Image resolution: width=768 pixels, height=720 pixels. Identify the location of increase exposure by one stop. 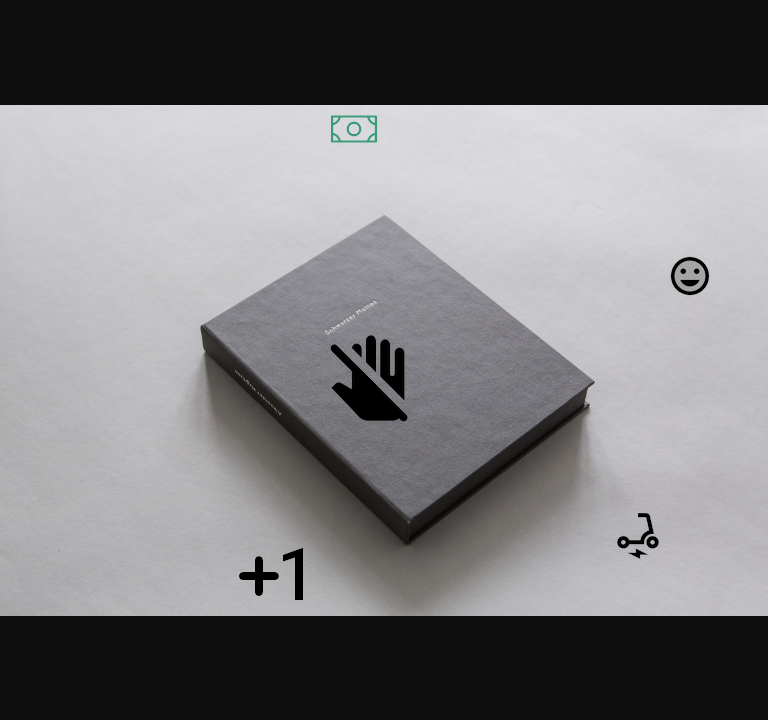
(271, 576).